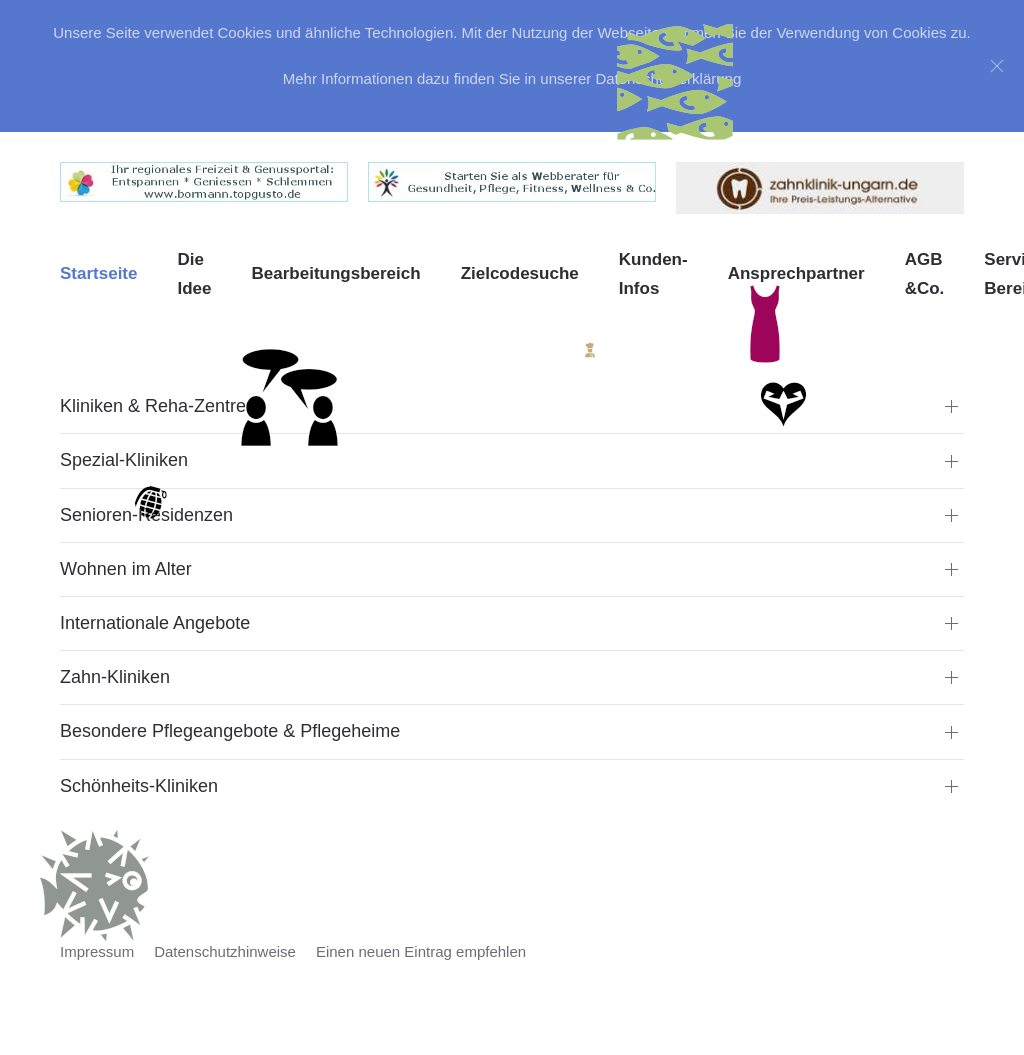  I want to click on select porcupinefish or blowfish character, so click(94, 885).